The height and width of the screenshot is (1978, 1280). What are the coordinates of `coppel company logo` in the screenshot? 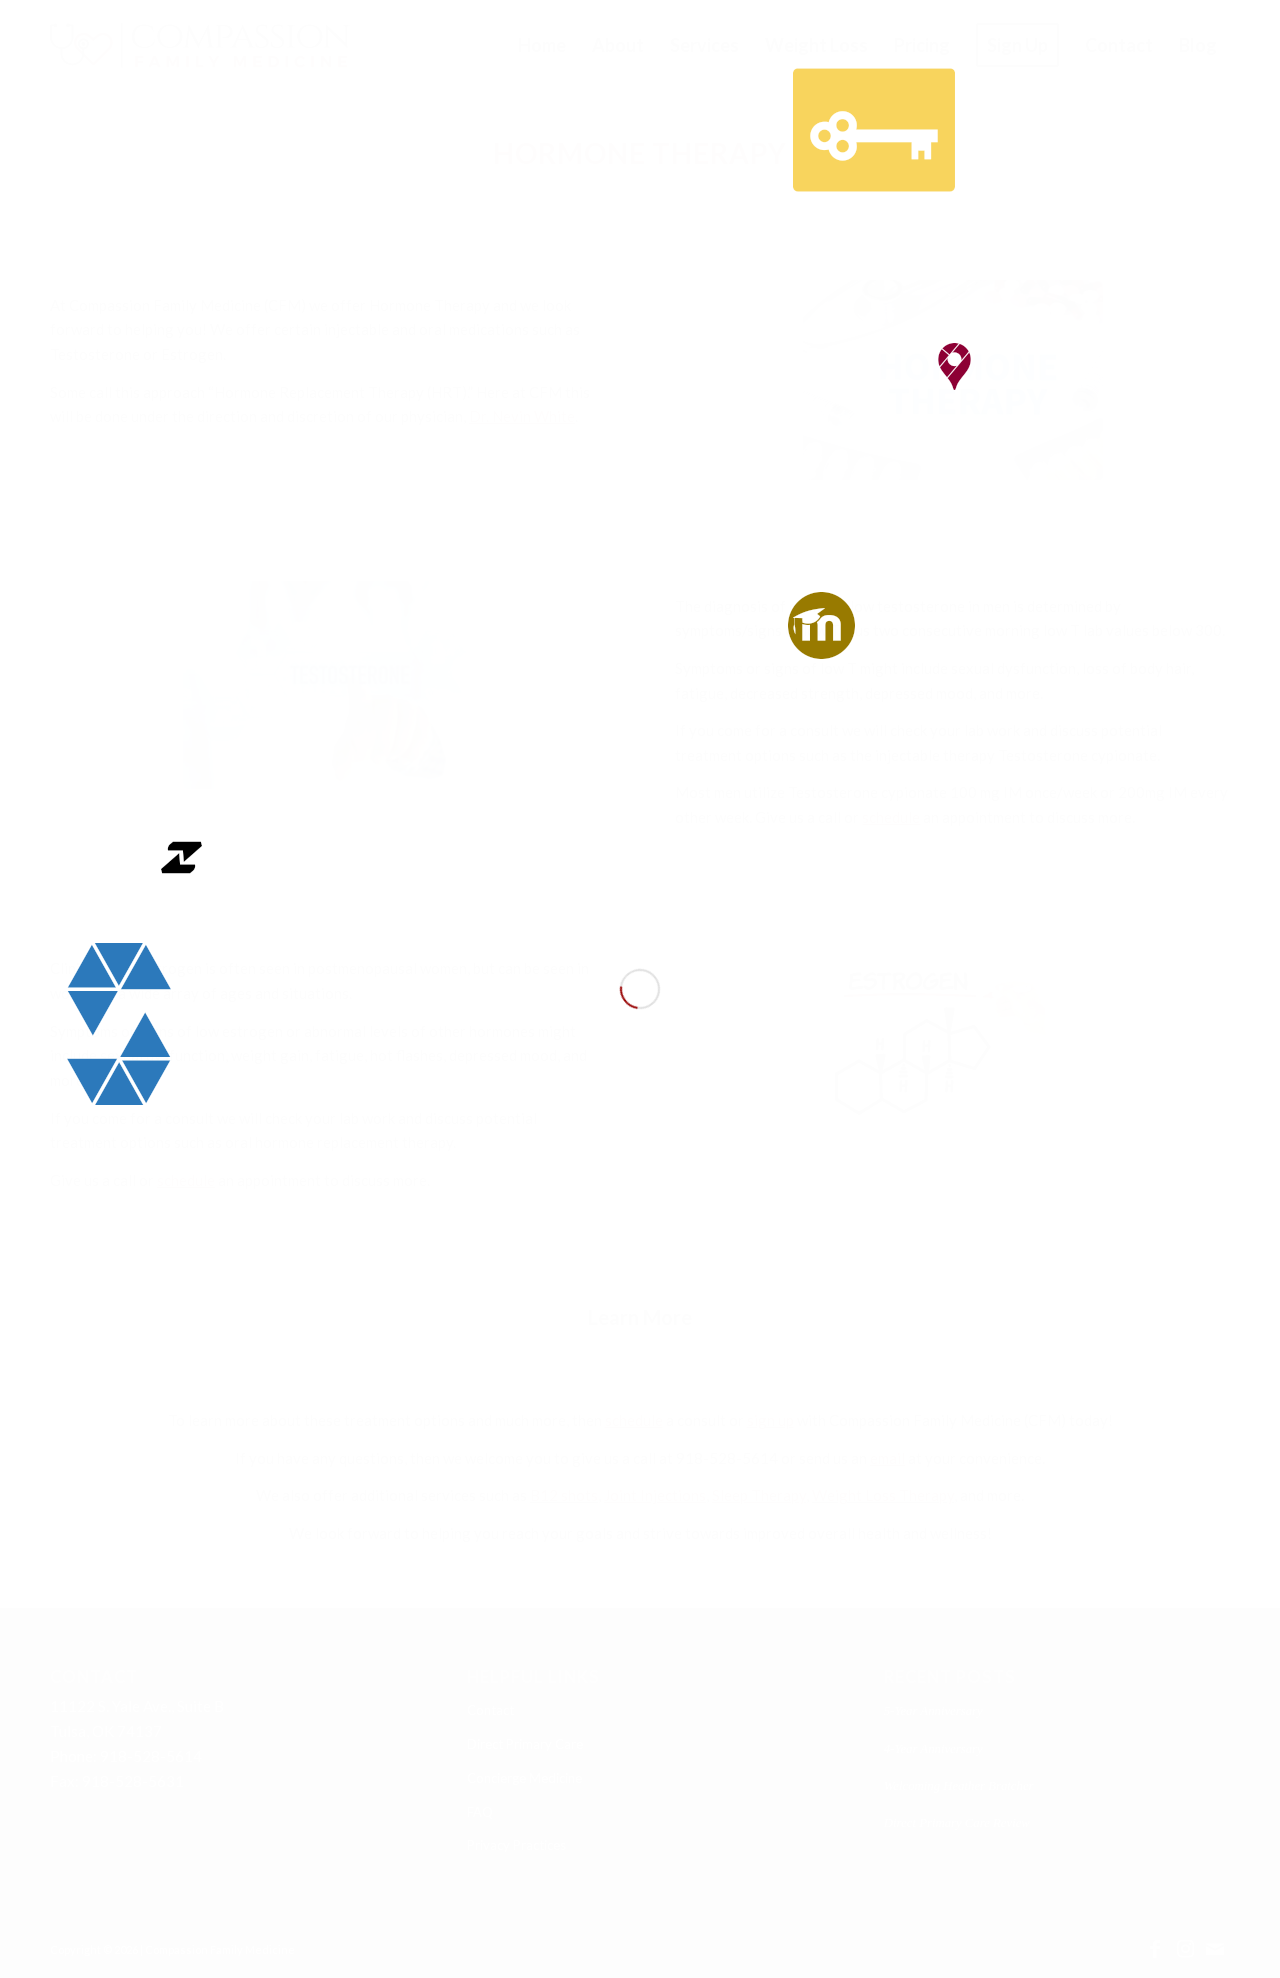 It's located at (874, 130).